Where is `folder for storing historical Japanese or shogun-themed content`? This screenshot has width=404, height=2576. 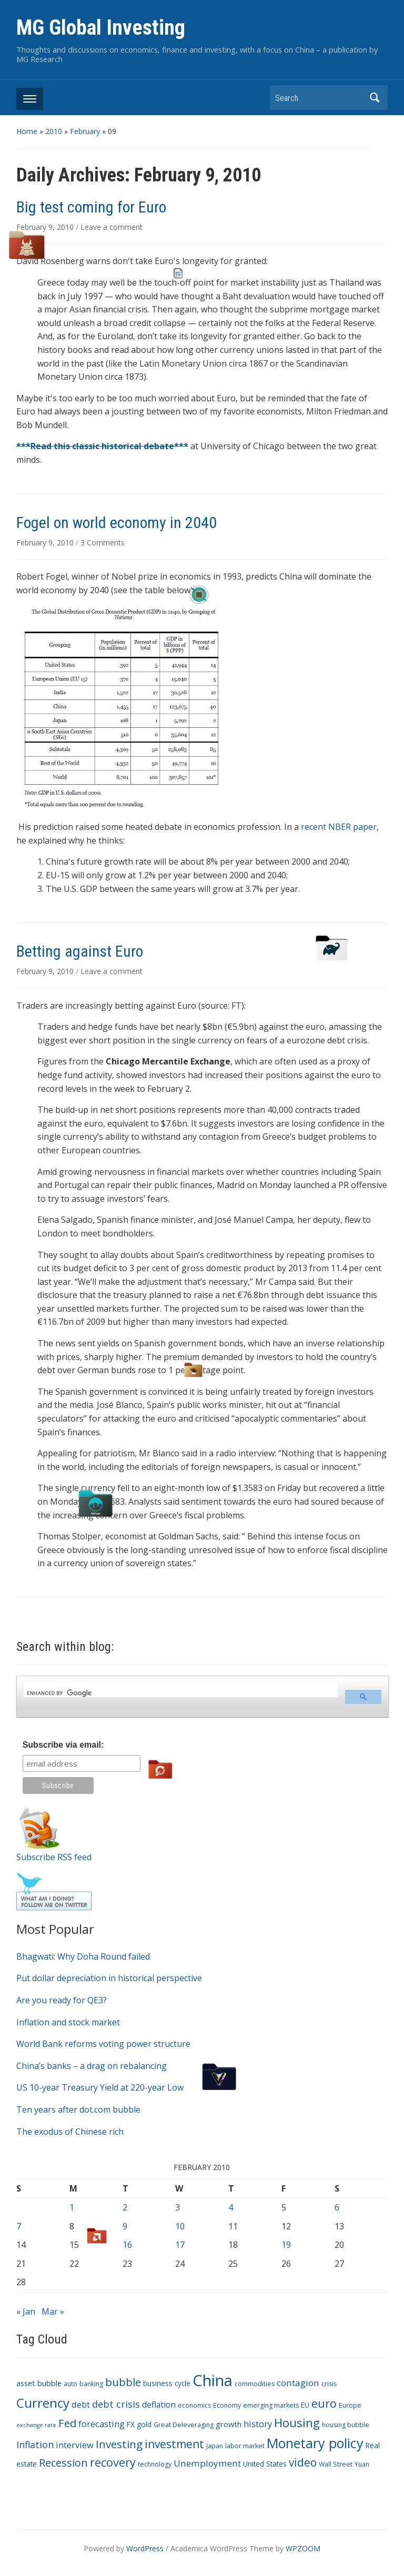 folder for storing historical Japanese or shogun-themed content is located at coordinates (26, 246).